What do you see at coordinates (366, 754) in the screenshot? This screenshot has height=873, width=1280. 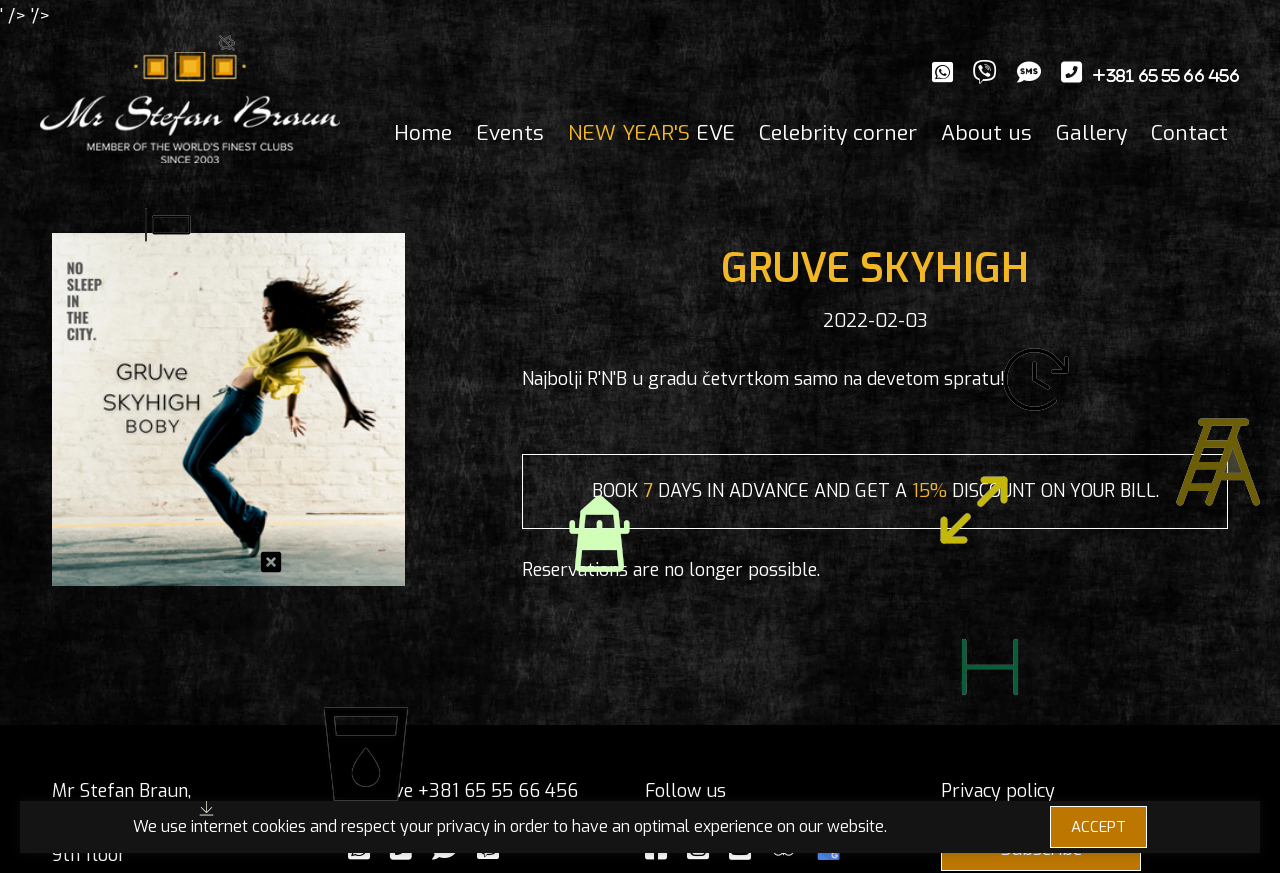 I see `find nearby drink or beverage locations` at bounding box center [366, 754].